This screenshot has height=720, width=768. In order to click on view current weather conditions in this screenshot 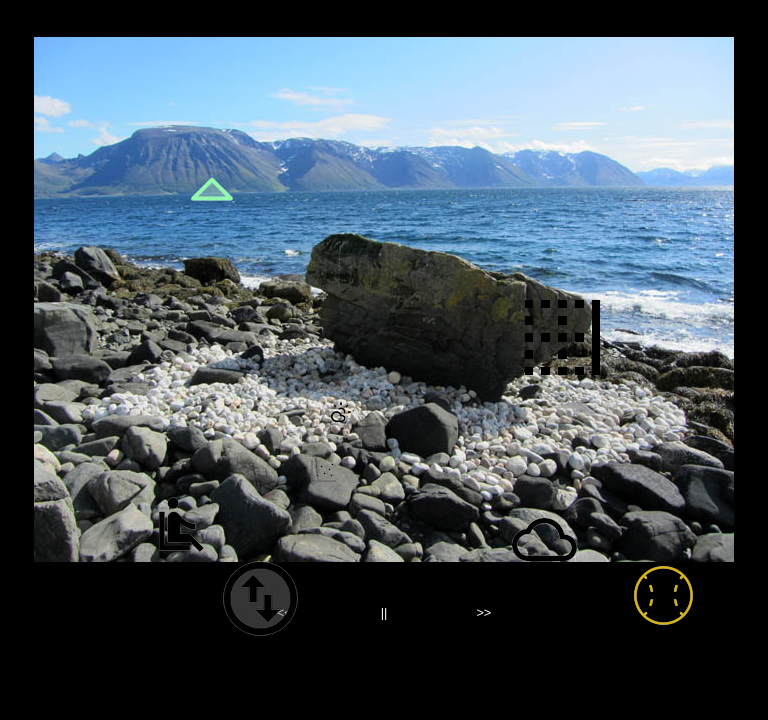, I will do `click(341, 412)`.